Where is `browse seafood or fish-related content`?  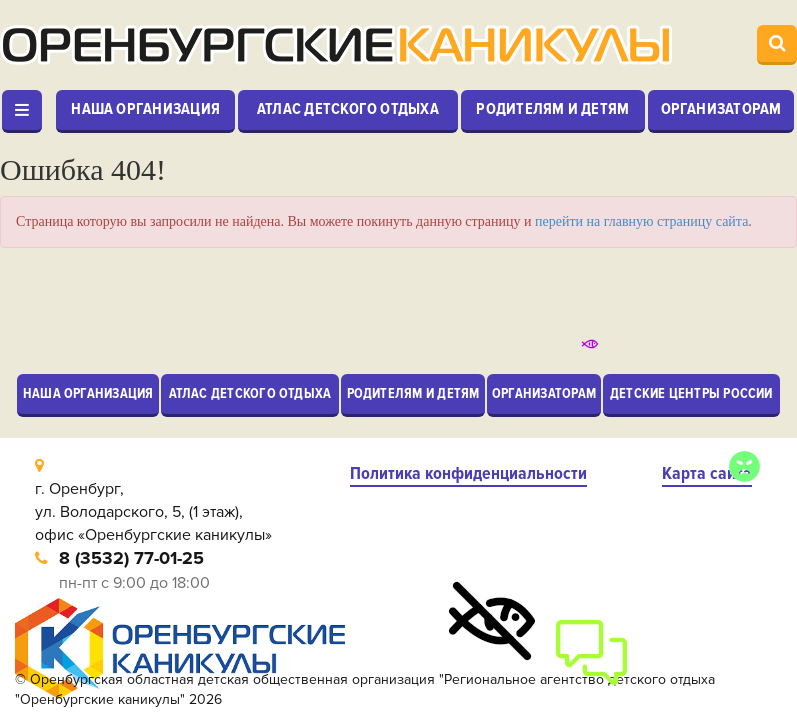
browse seafood or fish-related content is located at coordinates (590, 344).